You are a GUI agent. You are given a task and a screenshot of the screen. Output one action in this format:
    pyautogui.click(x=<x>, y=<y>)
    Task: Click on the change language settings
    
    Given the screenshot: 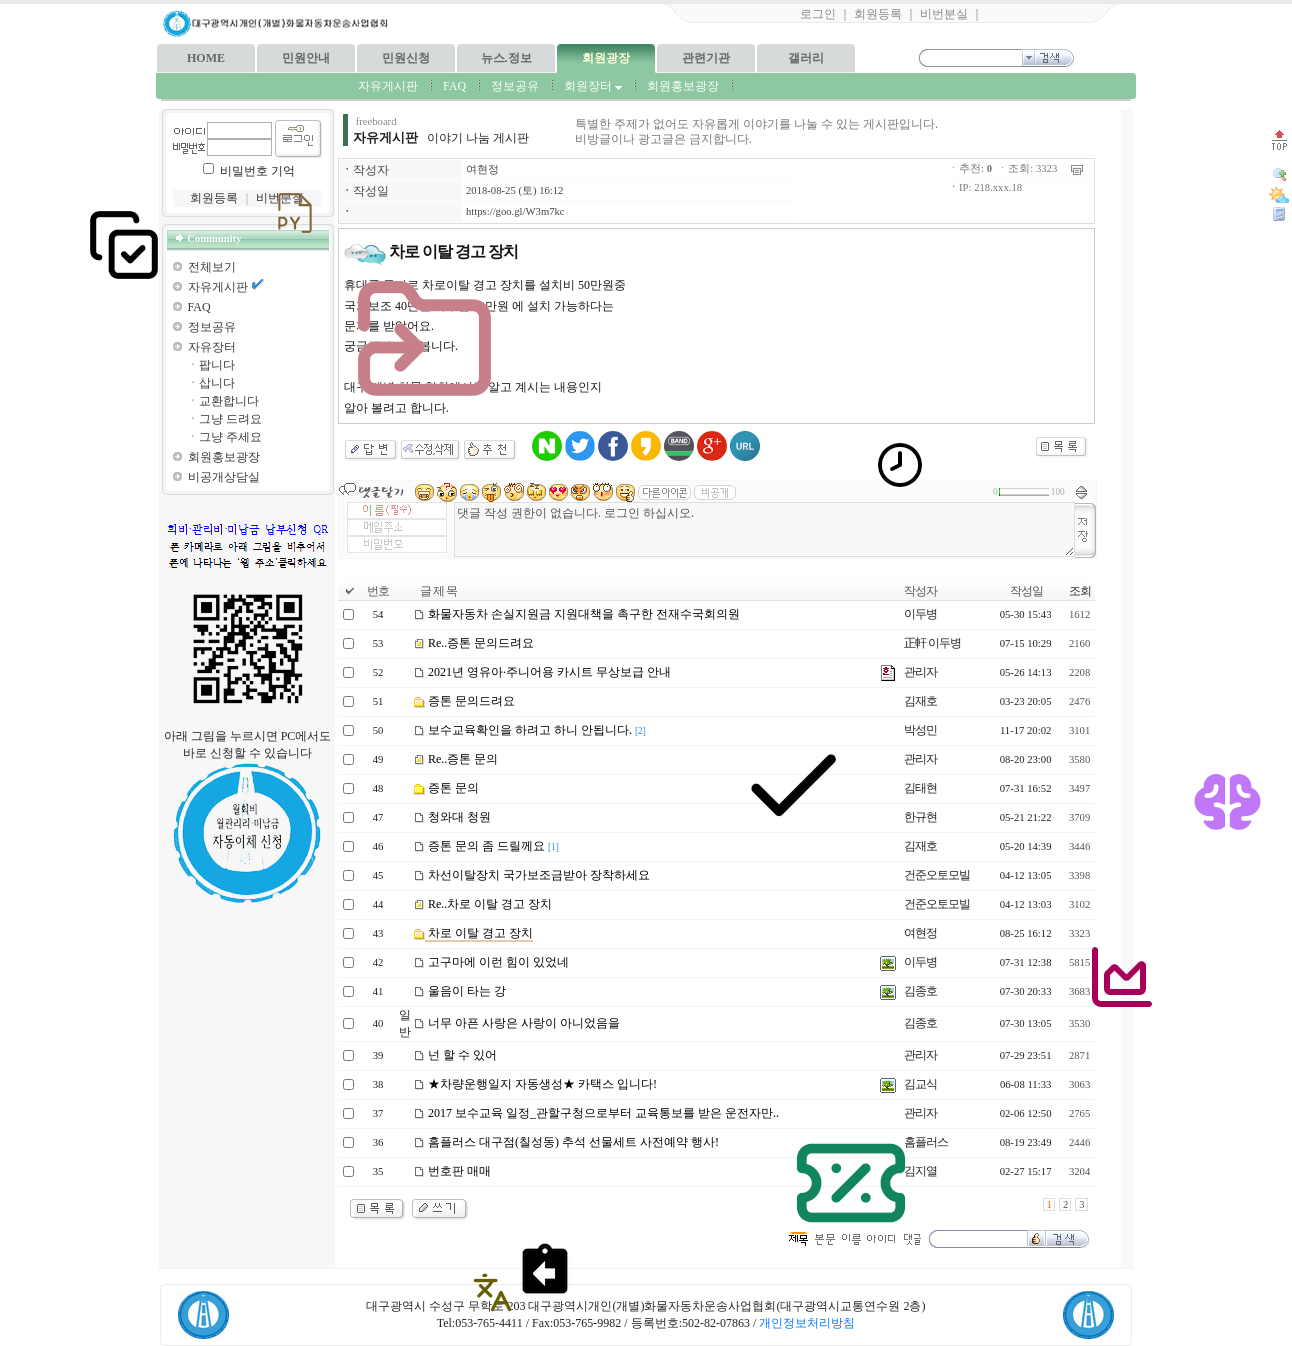 What is the action you would take?
    pyautogui.click(x=492, y=1292)
    